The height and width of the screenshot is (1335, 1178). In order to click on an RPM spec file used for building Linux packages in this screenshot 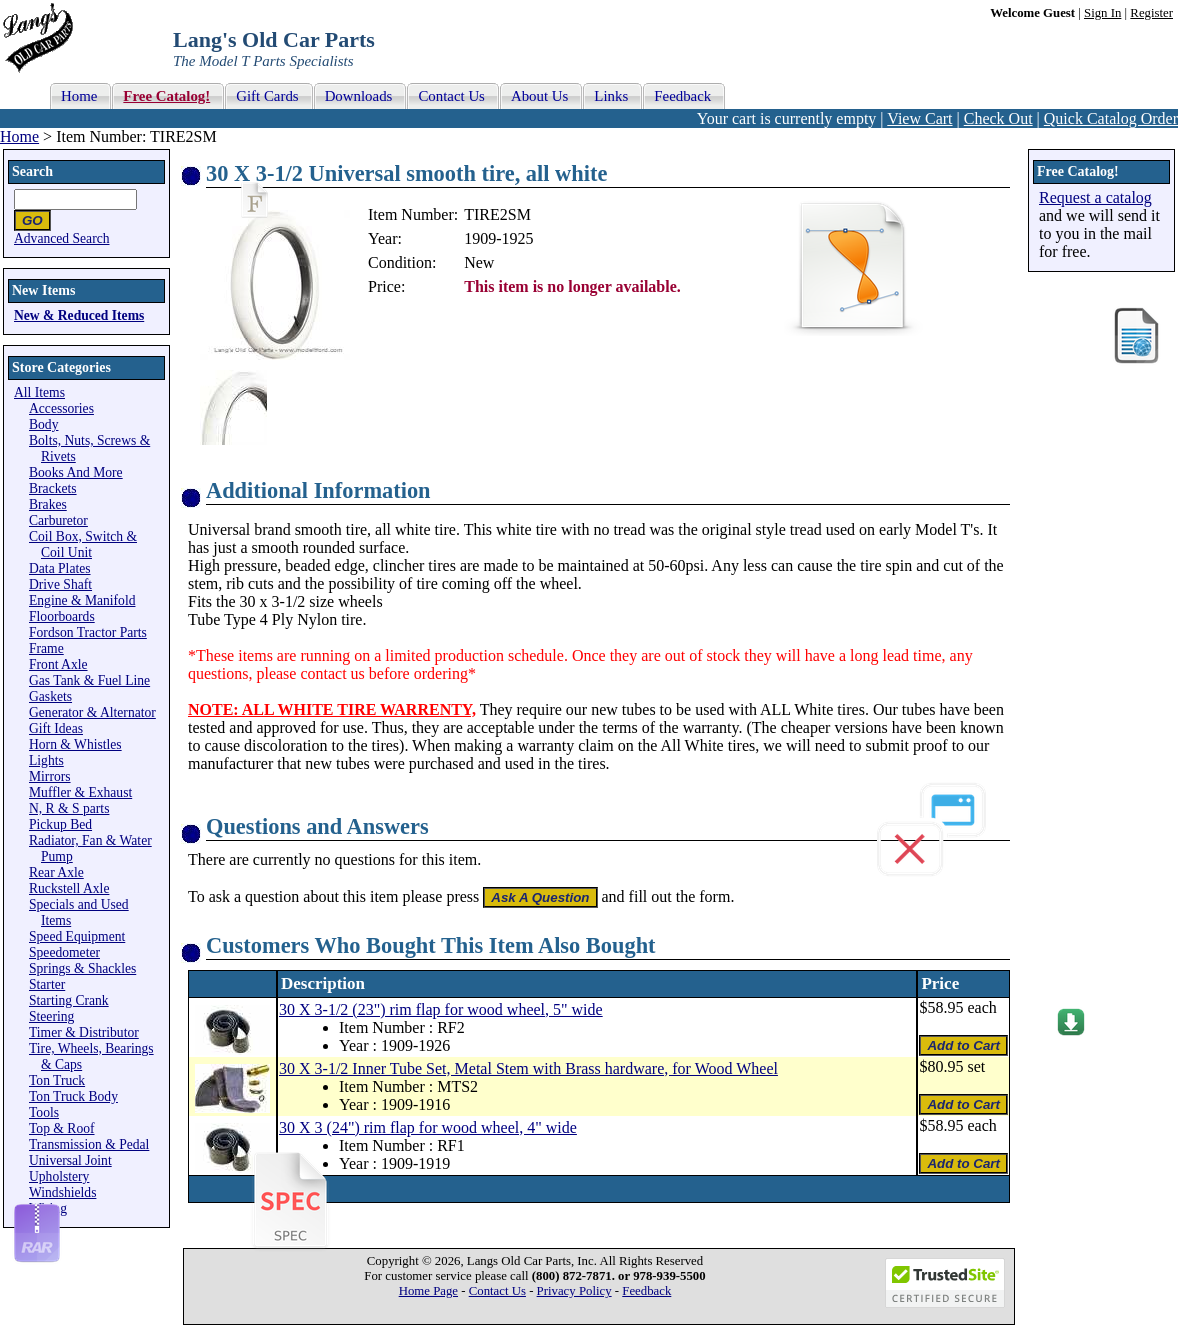, I will do `click(290, 1201)`.